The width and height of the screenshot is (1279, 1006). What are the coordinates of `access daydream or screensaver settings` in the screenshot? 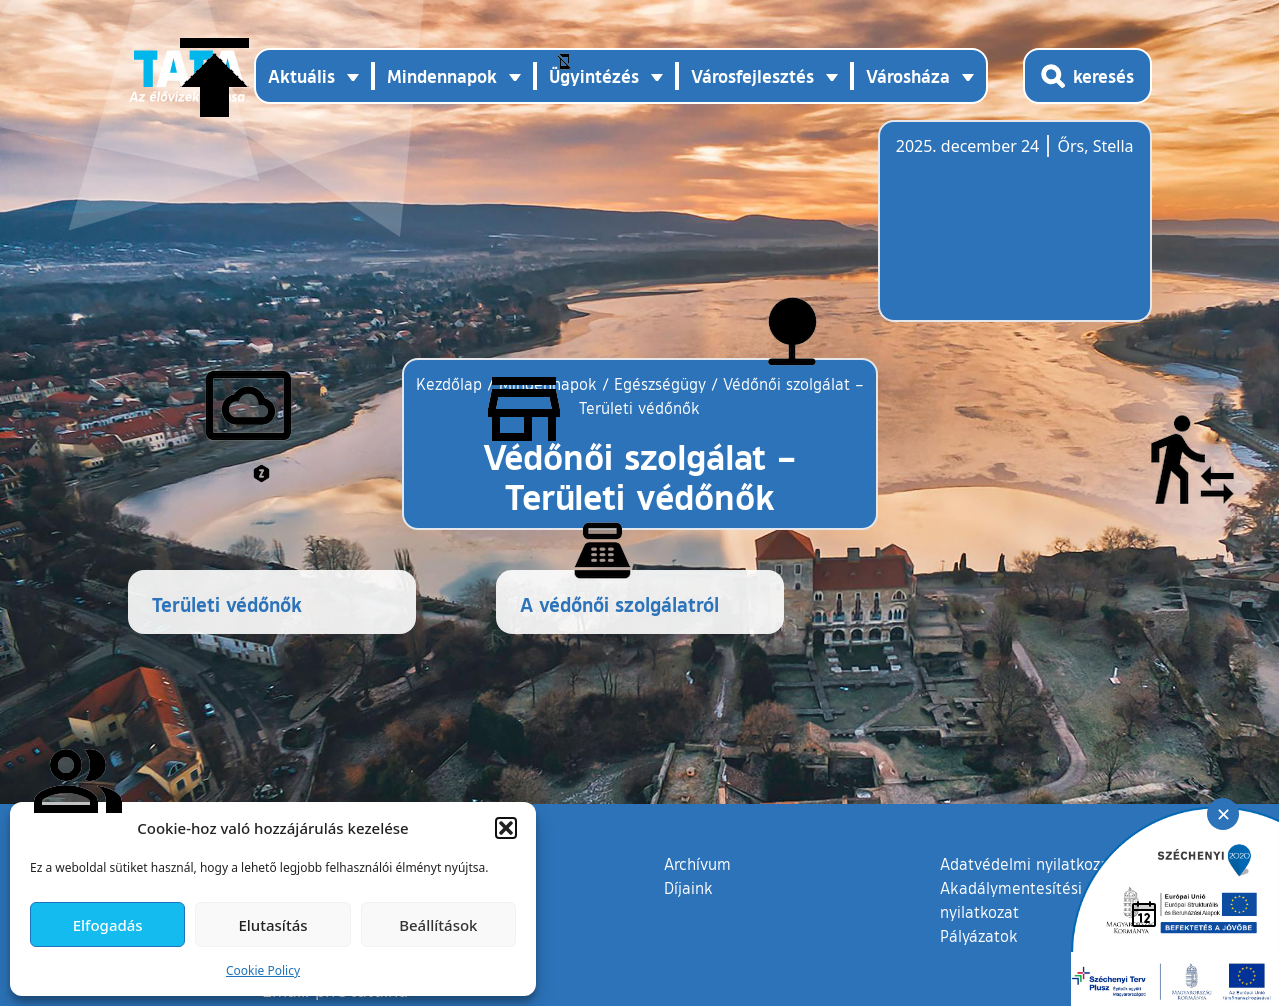 It's located at (248, 405).